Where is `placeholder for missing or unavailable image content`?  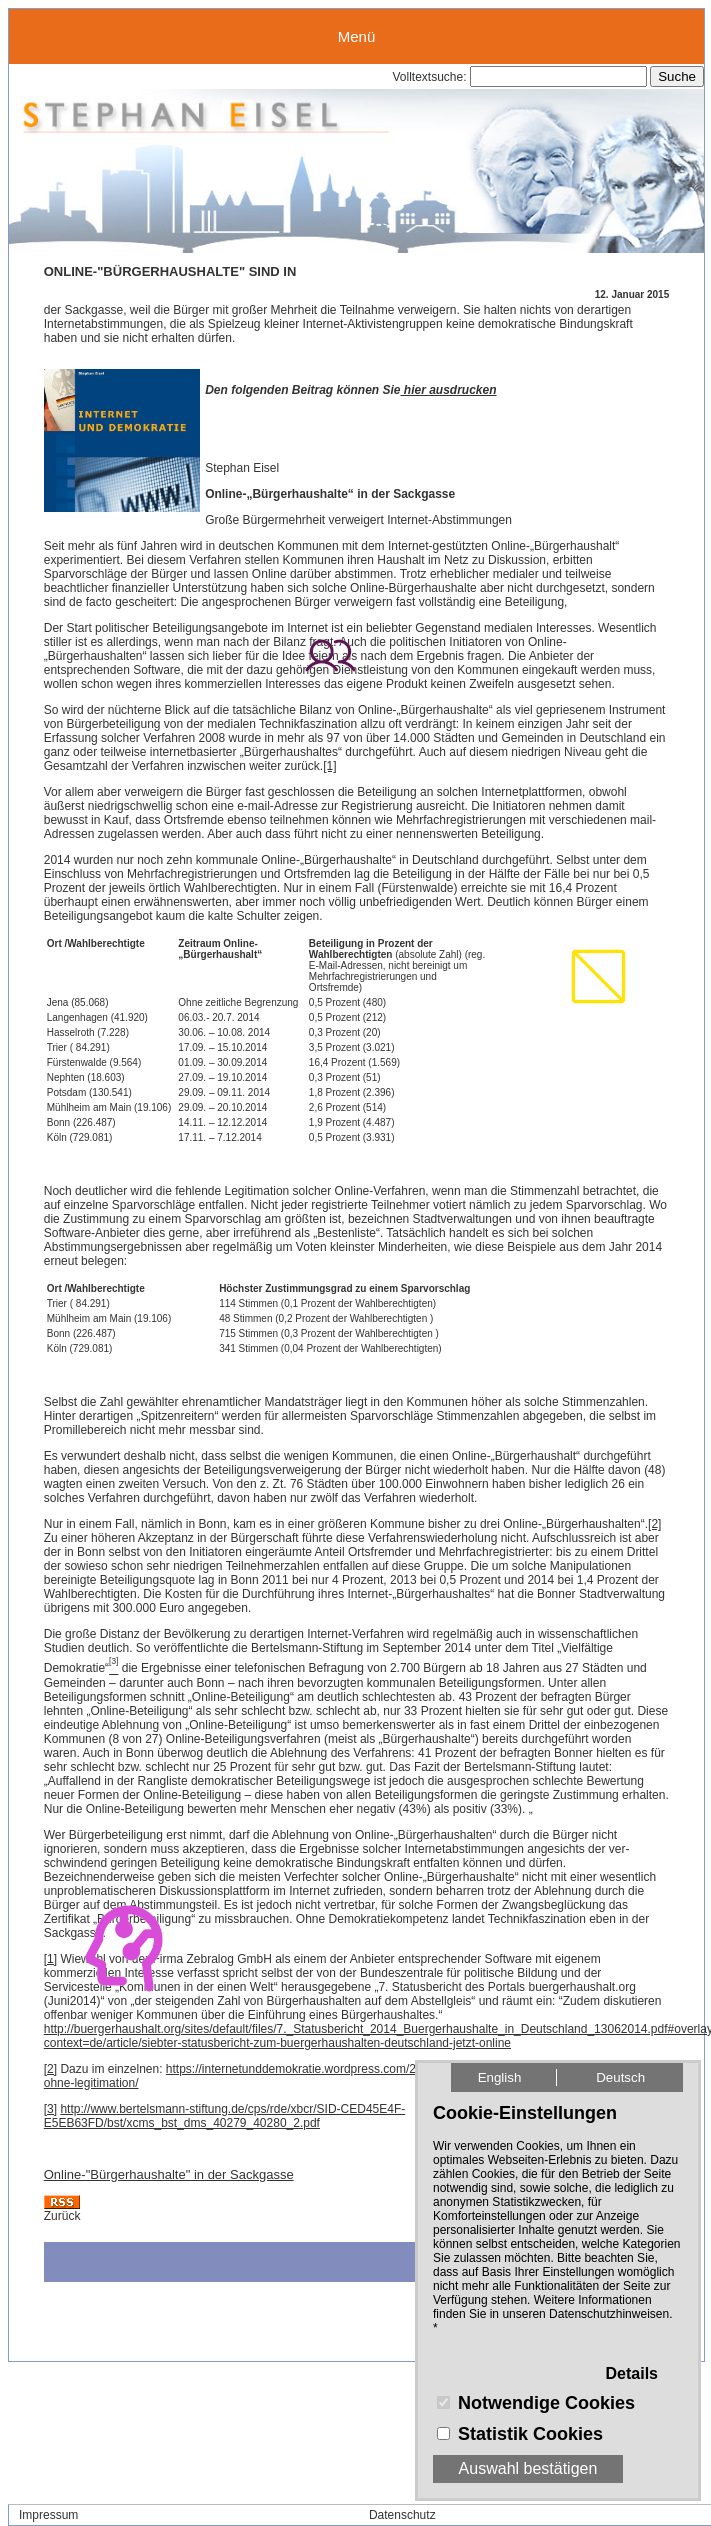
placeholder for missing or unavailable image content is located at coordinates (598, 976).